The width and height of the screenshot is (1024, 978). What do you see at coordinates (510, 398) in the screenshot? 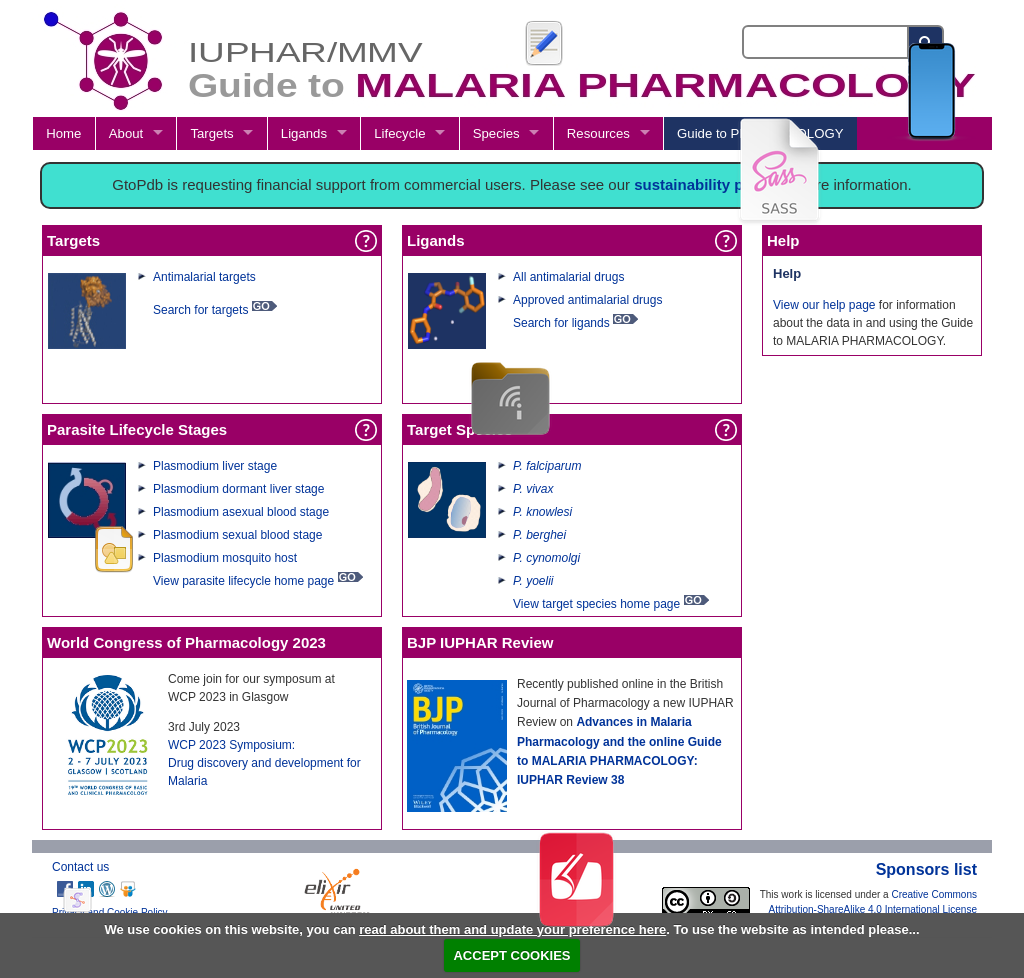
I see `open insync cloud sync folder` at bounding box center [510, 398].